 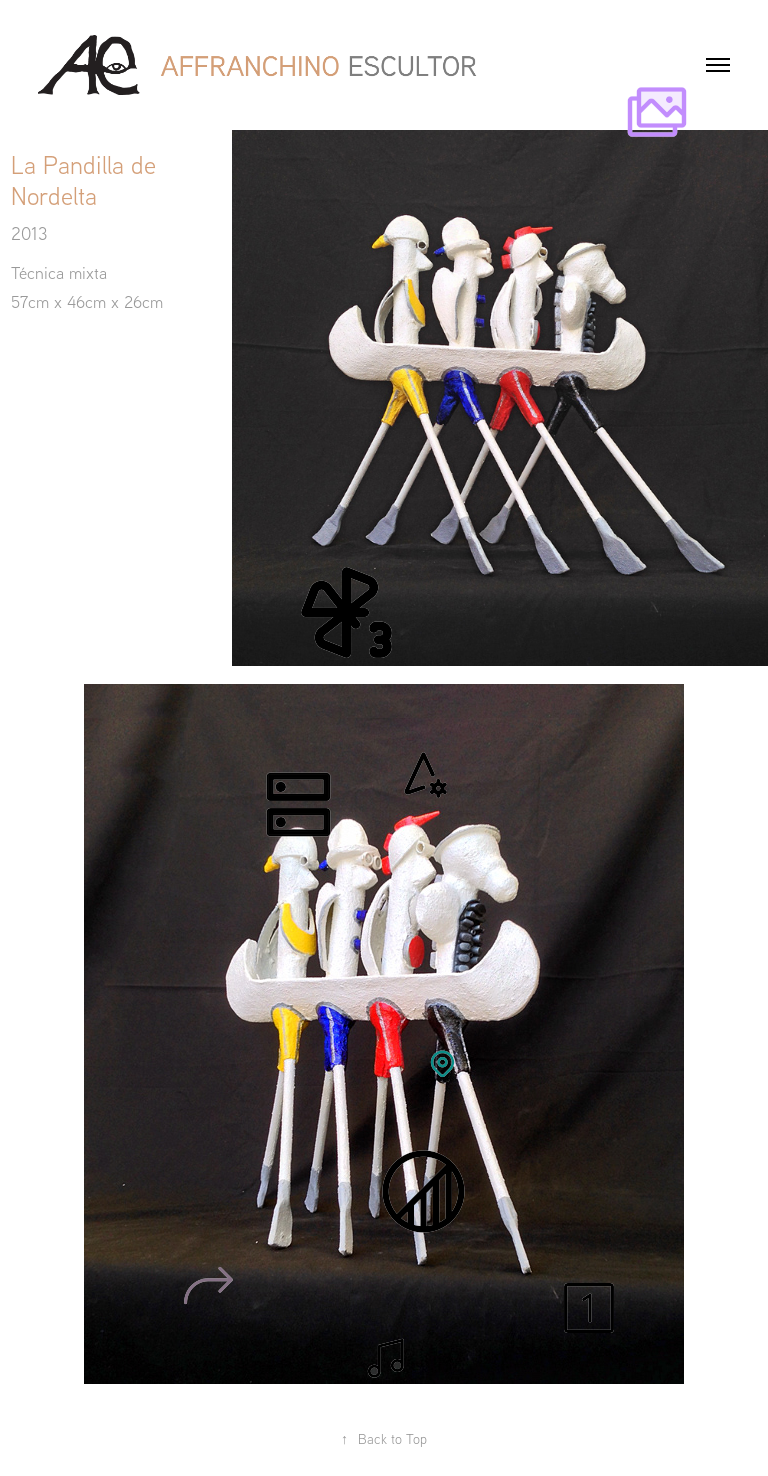 What do you see at coordinates (208, 1285) in the screenshot?
I see `share or forward content` at bounding box center [208, 1285].